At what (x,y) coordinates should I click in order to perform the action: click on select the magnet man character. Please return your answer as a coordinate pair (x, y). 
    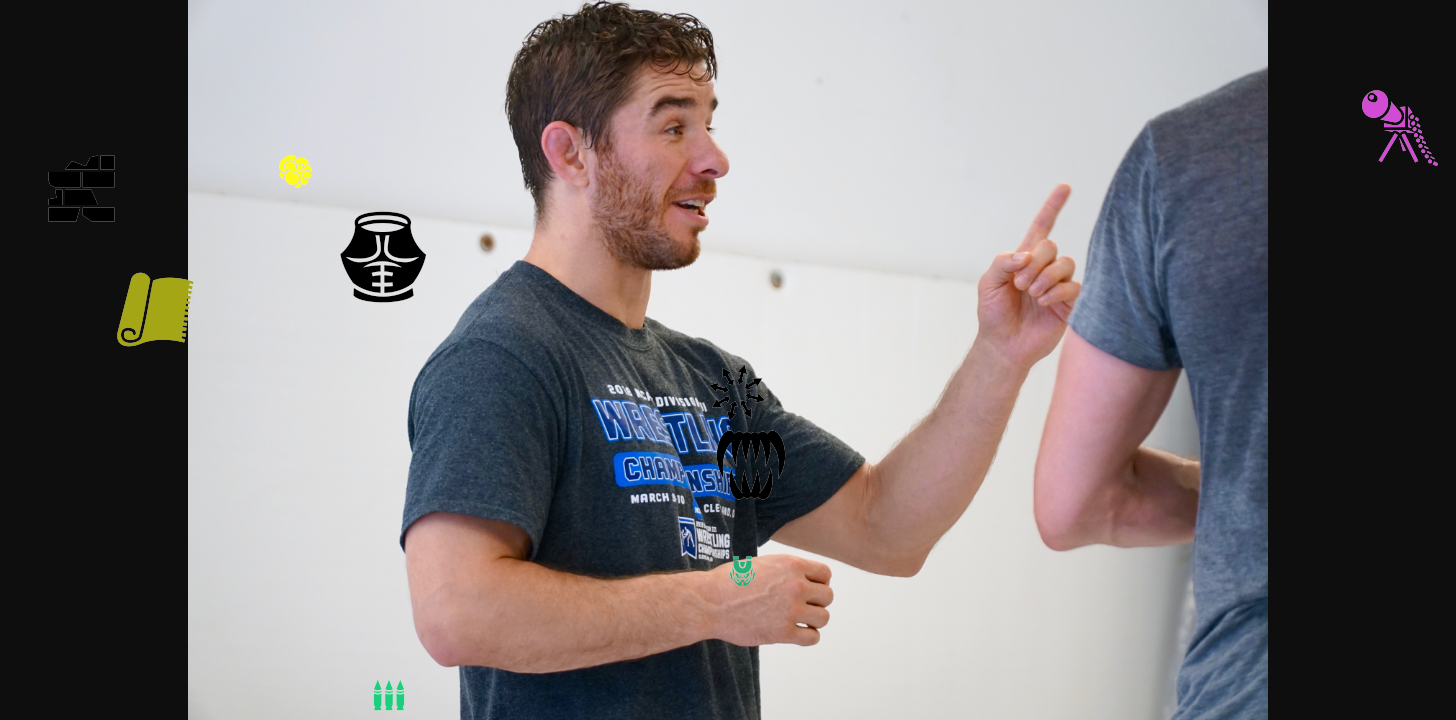
    Looking at the image, I should click on (742, 571).